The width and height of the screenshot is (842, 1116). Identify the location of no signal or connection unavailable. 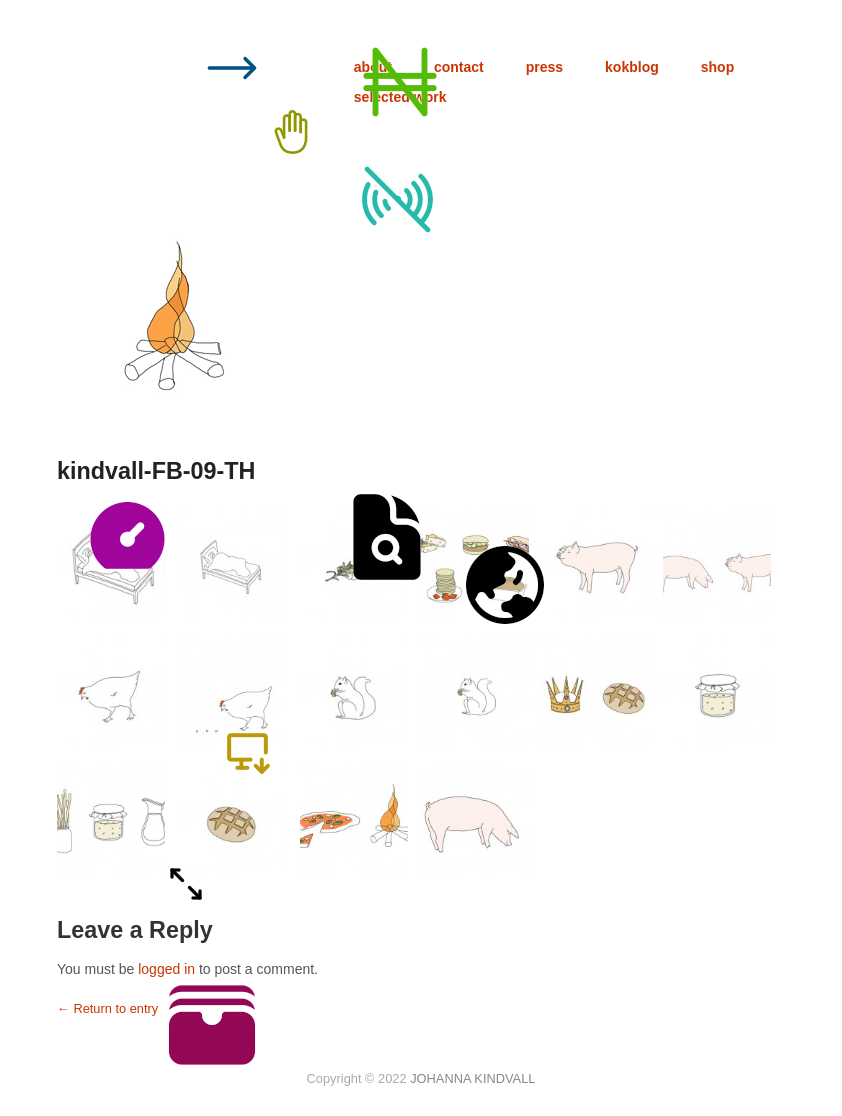
(397, 199).